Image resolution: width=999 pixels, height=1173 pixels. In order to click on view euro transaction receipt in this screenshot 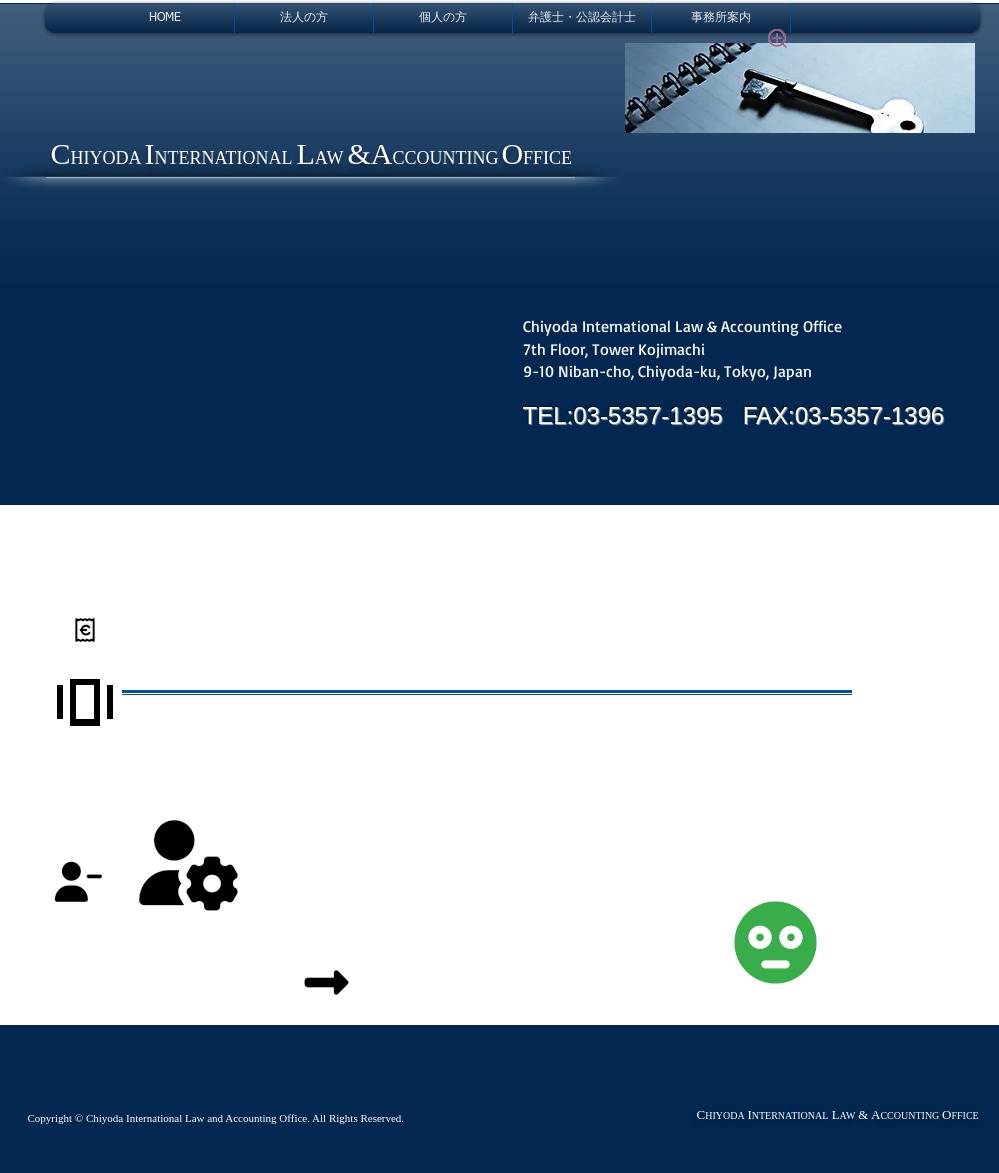, I will do `click(85, 630)`.